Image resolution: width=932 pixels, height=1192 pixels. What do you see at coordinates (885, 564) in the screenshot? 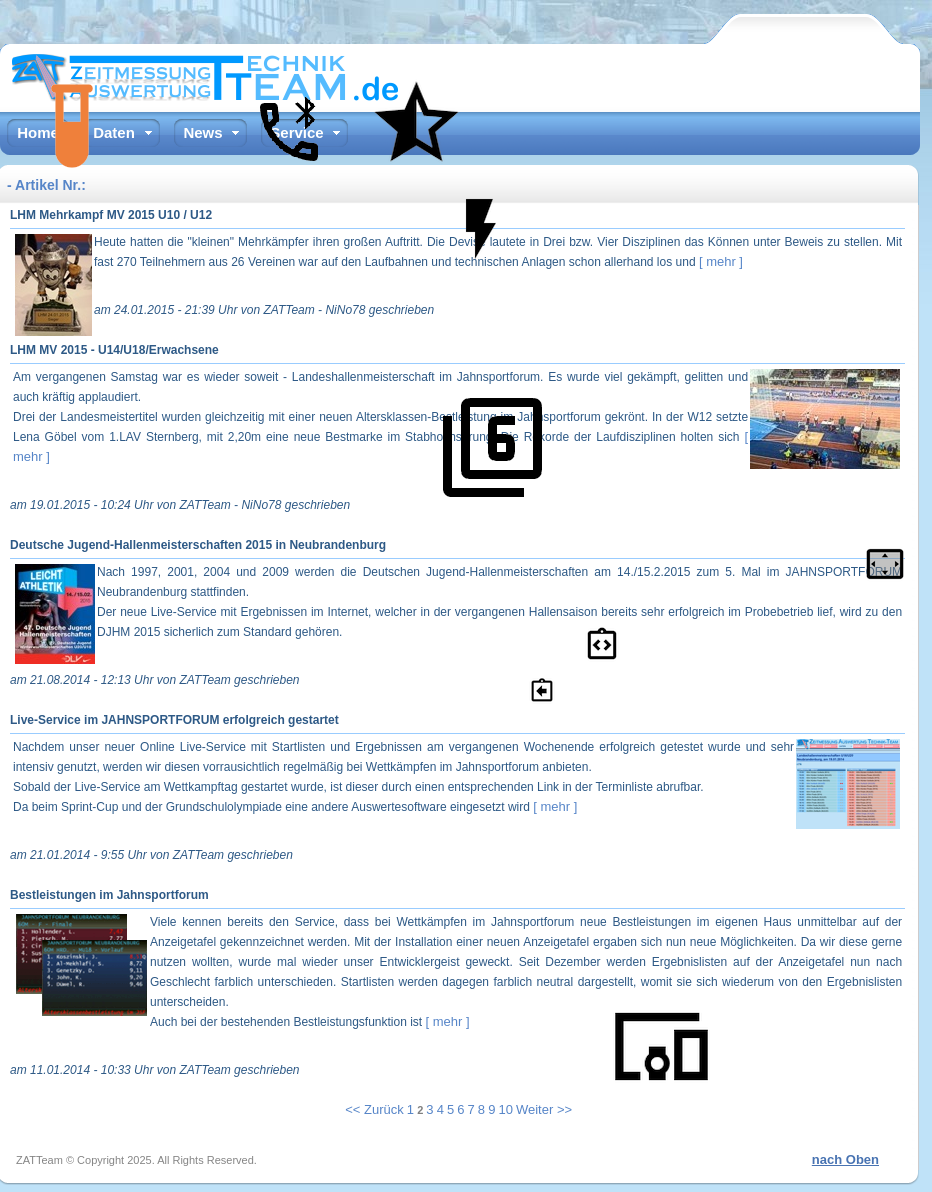
I see `adjust display overscan settings` at bounding box center [885, 564].